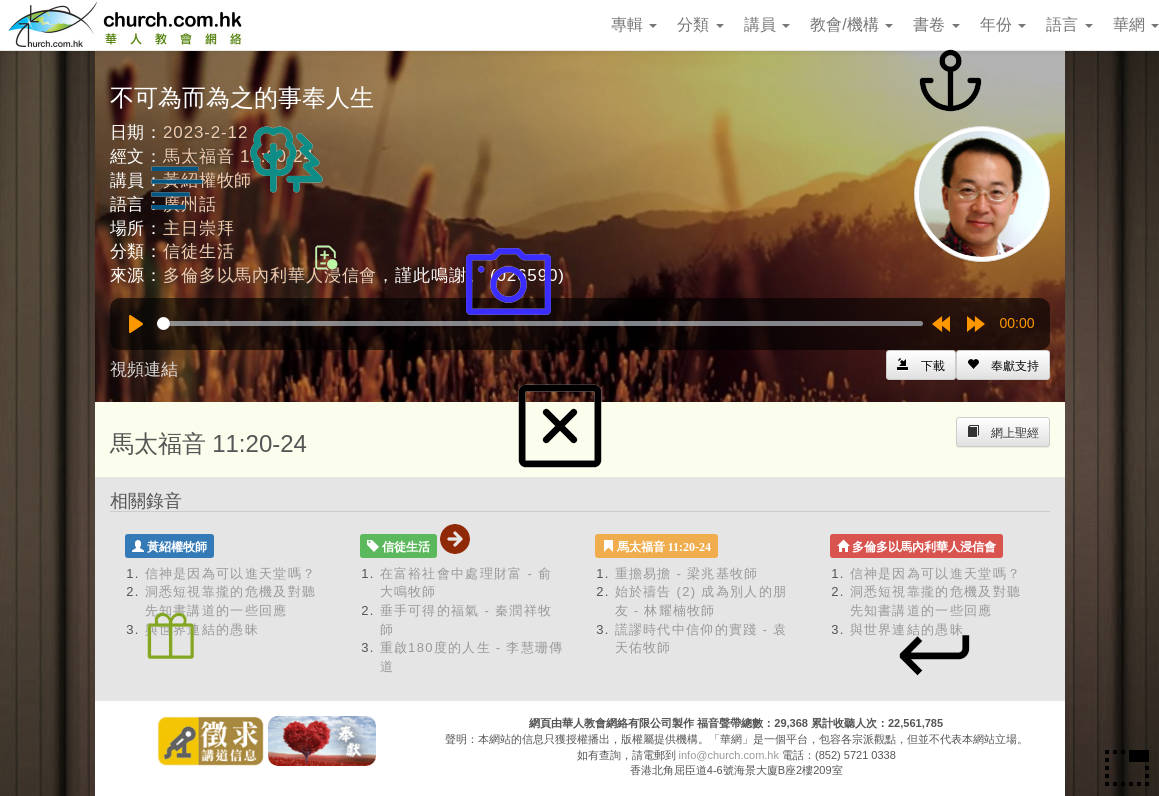  What do you see at coordinates (177, 188) in the screenshot?
I see `view items in a flat list format` at bounding box center [177, 188].